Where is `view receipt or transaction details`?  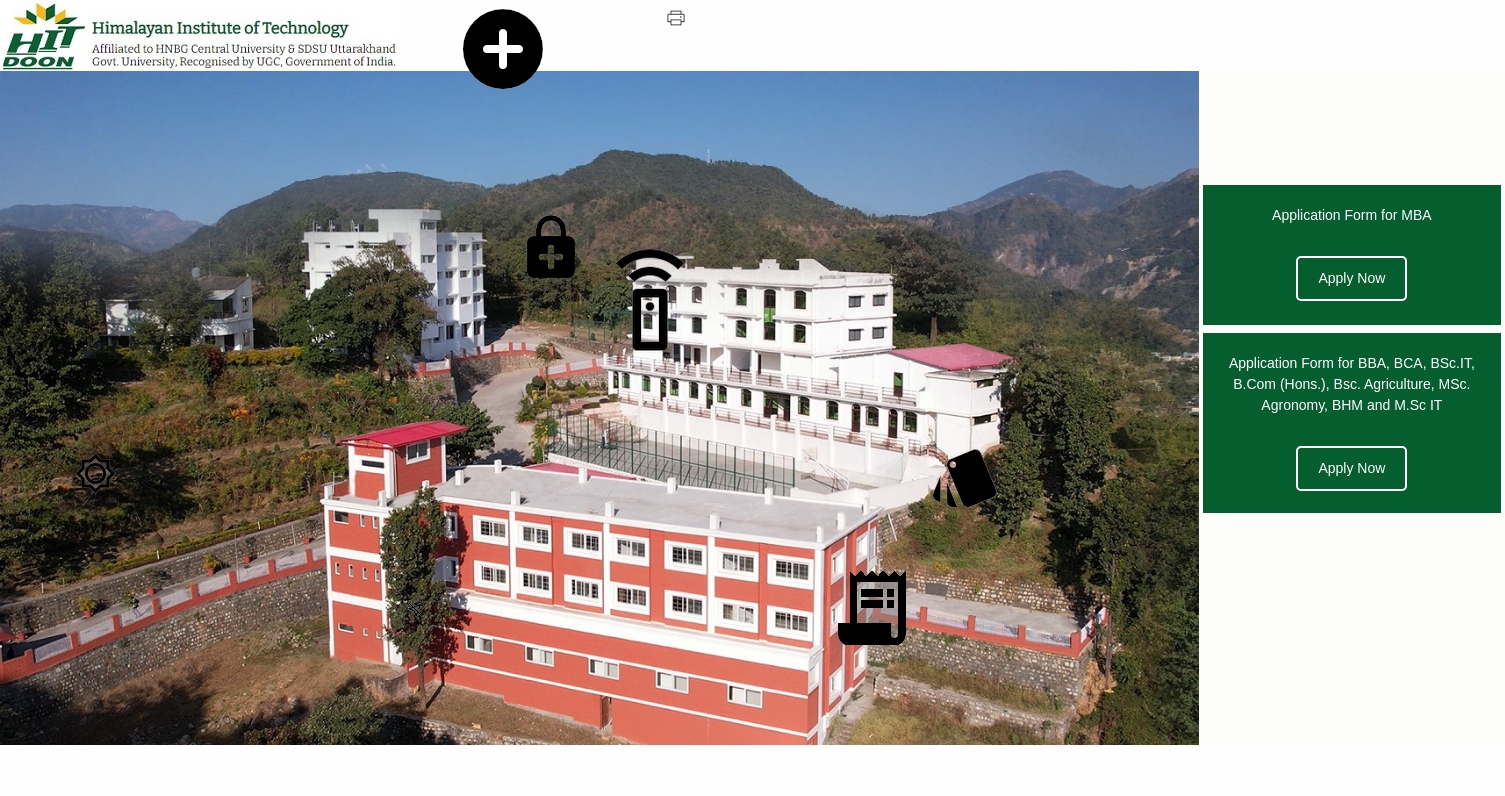
view receipt or transaction details is located at coordinates (872, 608).